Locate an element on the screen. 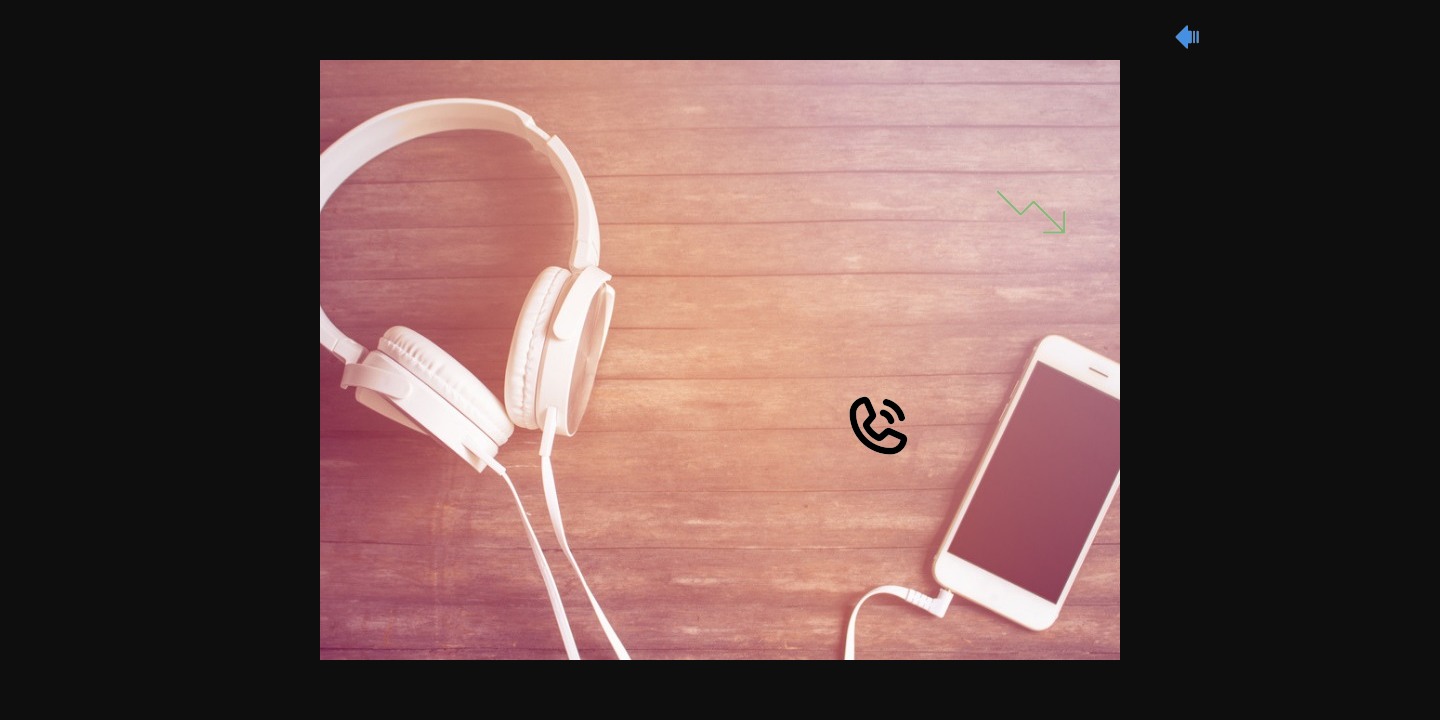  make a phone call is located at coordinates (879, 424).